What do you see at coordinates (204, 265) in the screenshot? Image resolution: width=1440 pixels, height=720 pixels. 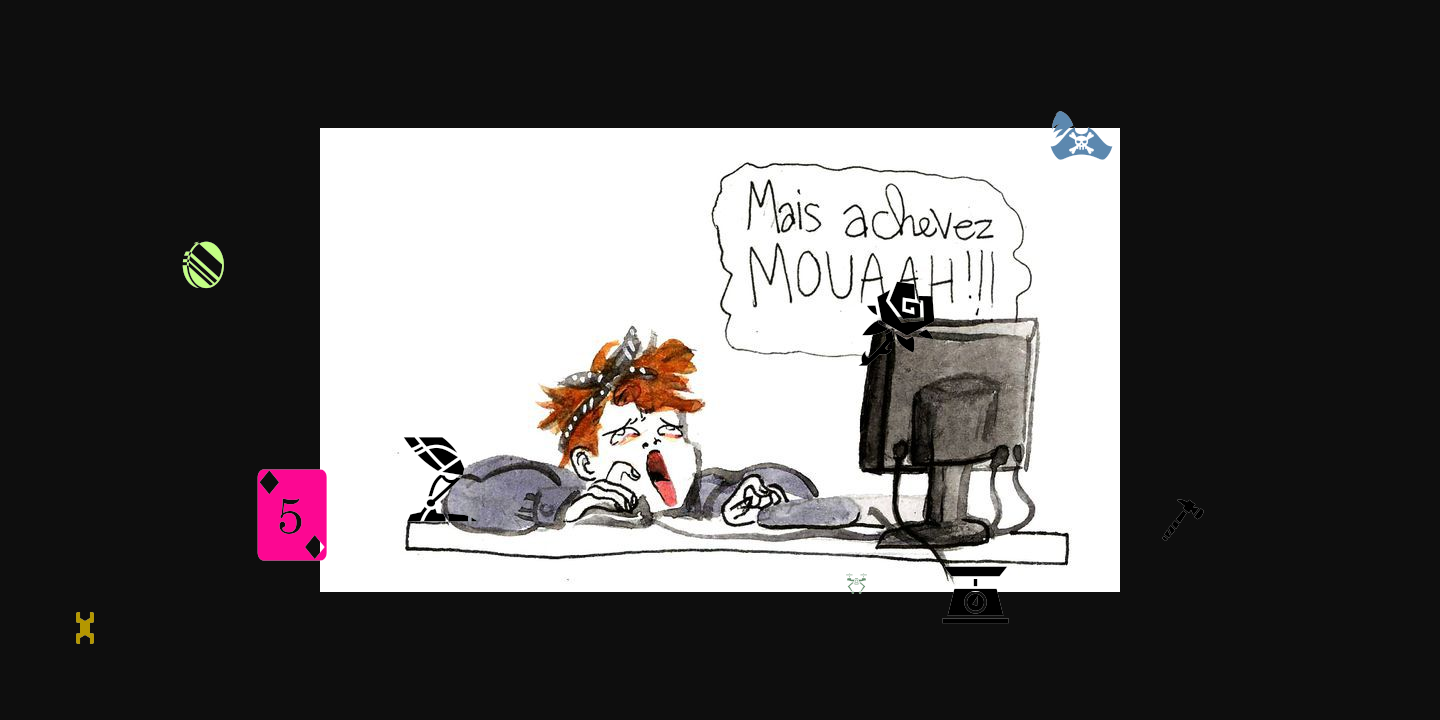 I see `represents a coin or currency item in-game` at bounding box center [204, 265].